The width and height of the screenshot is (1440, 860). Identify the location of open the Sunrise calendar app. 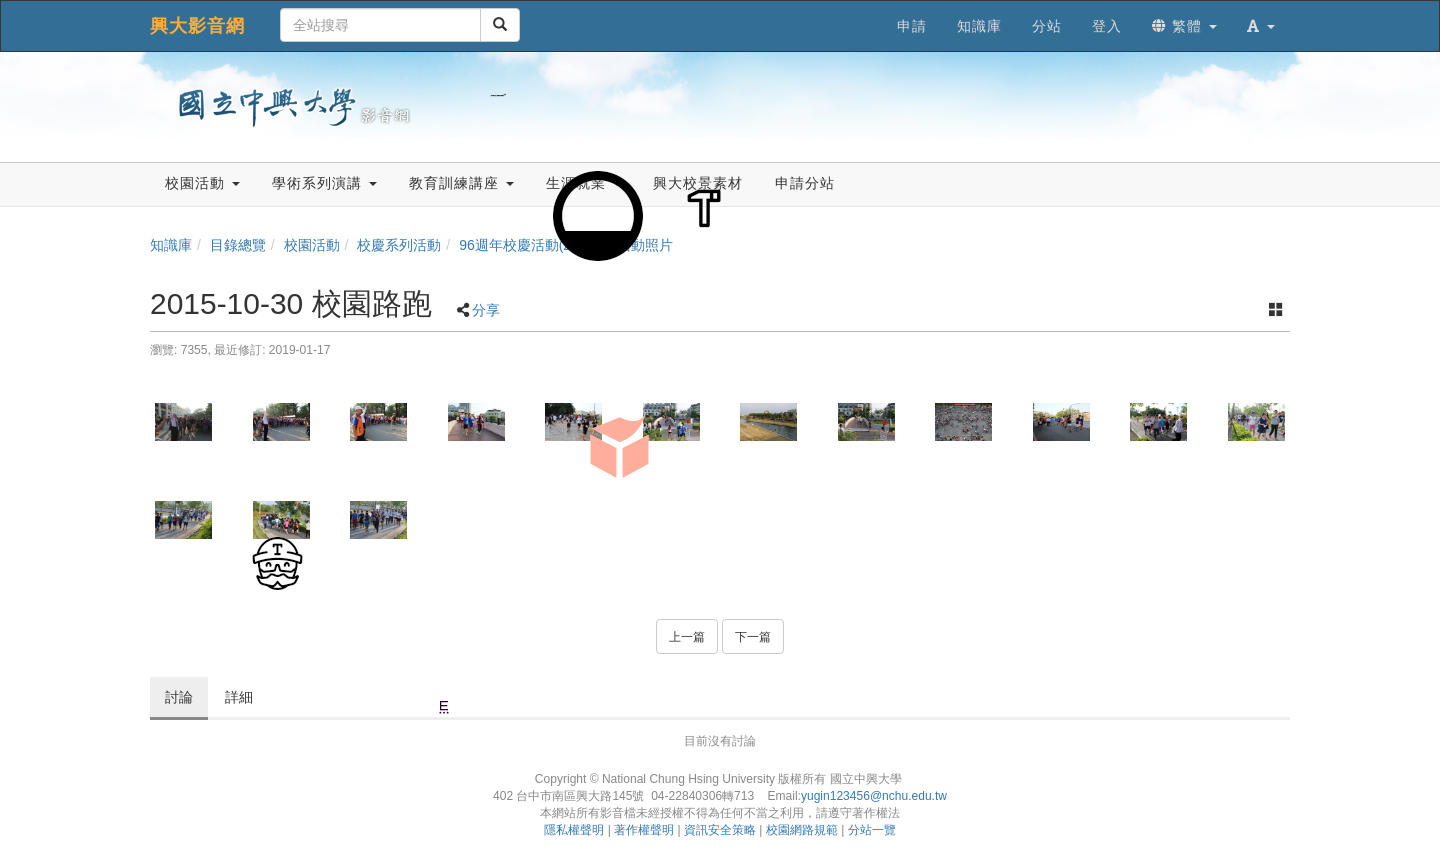
(598, 216).